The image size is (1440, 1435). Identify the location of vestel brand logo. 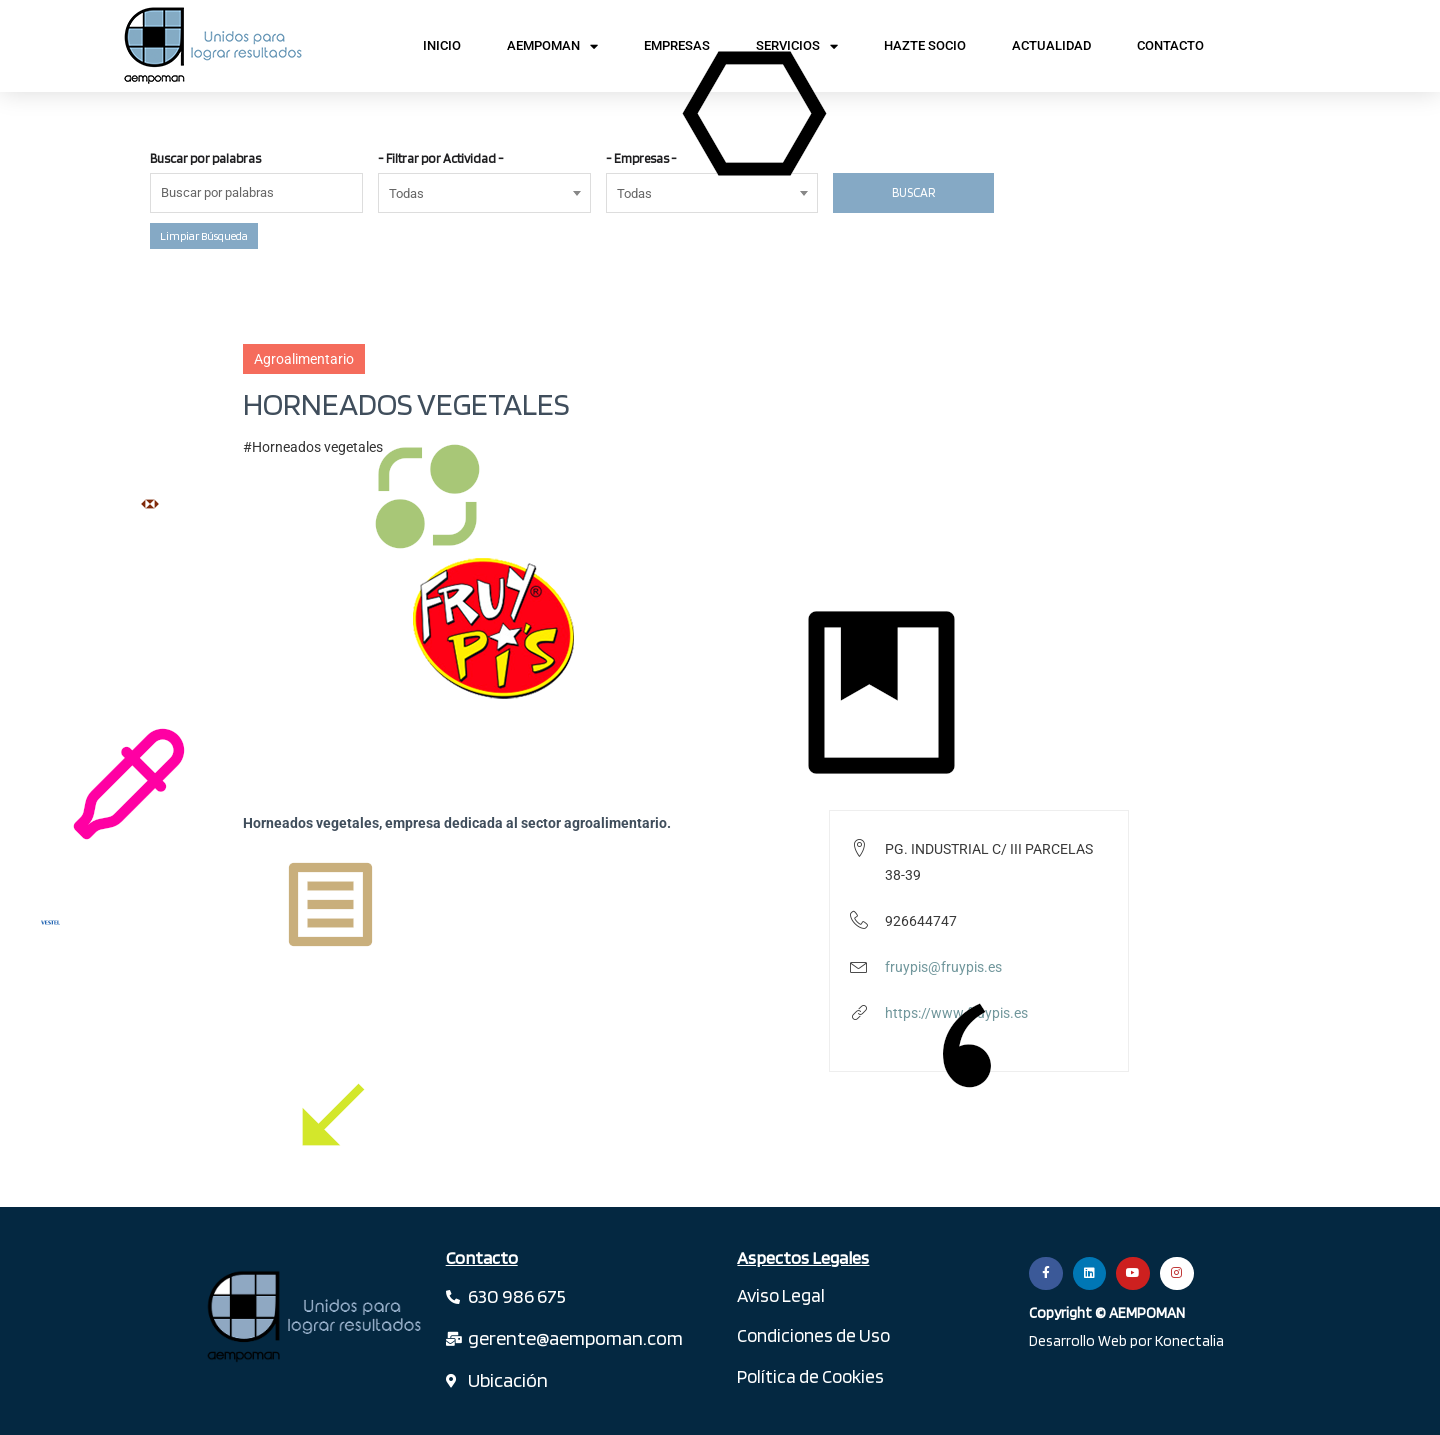
(50, 922).